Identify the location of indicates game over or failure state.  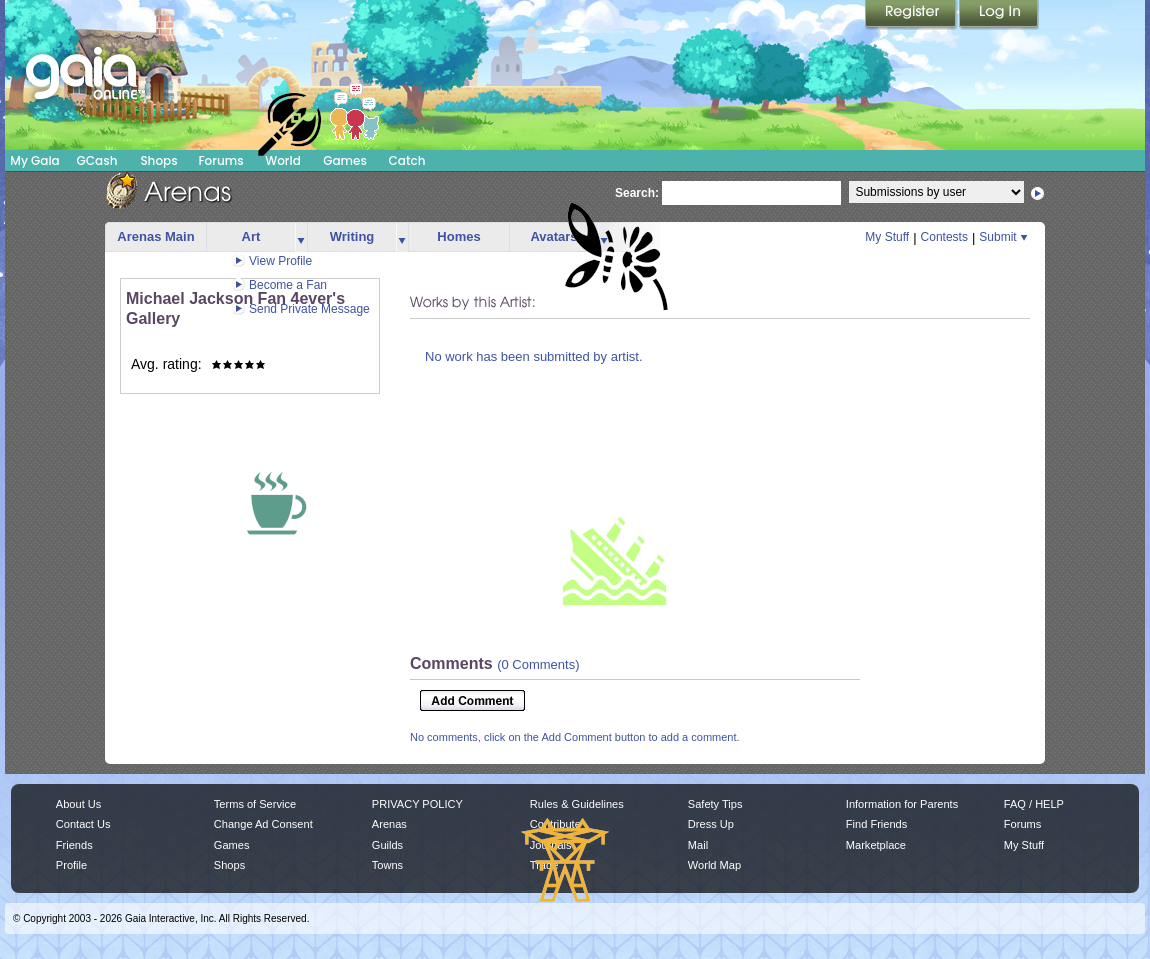
(614, 553).